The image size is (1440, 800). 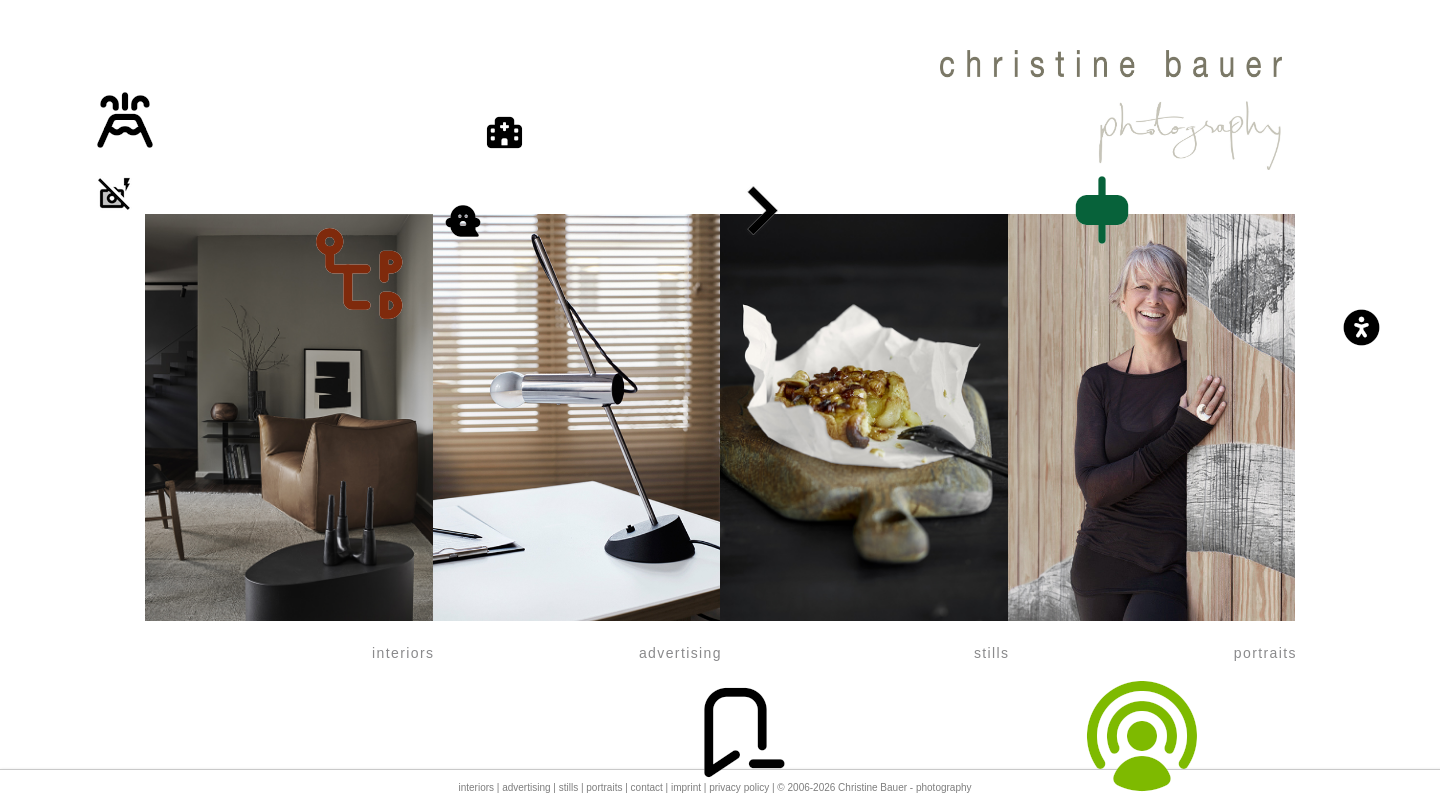 I want to click on indicates volcanic or geothermal activity, so click(x=125, y=120).